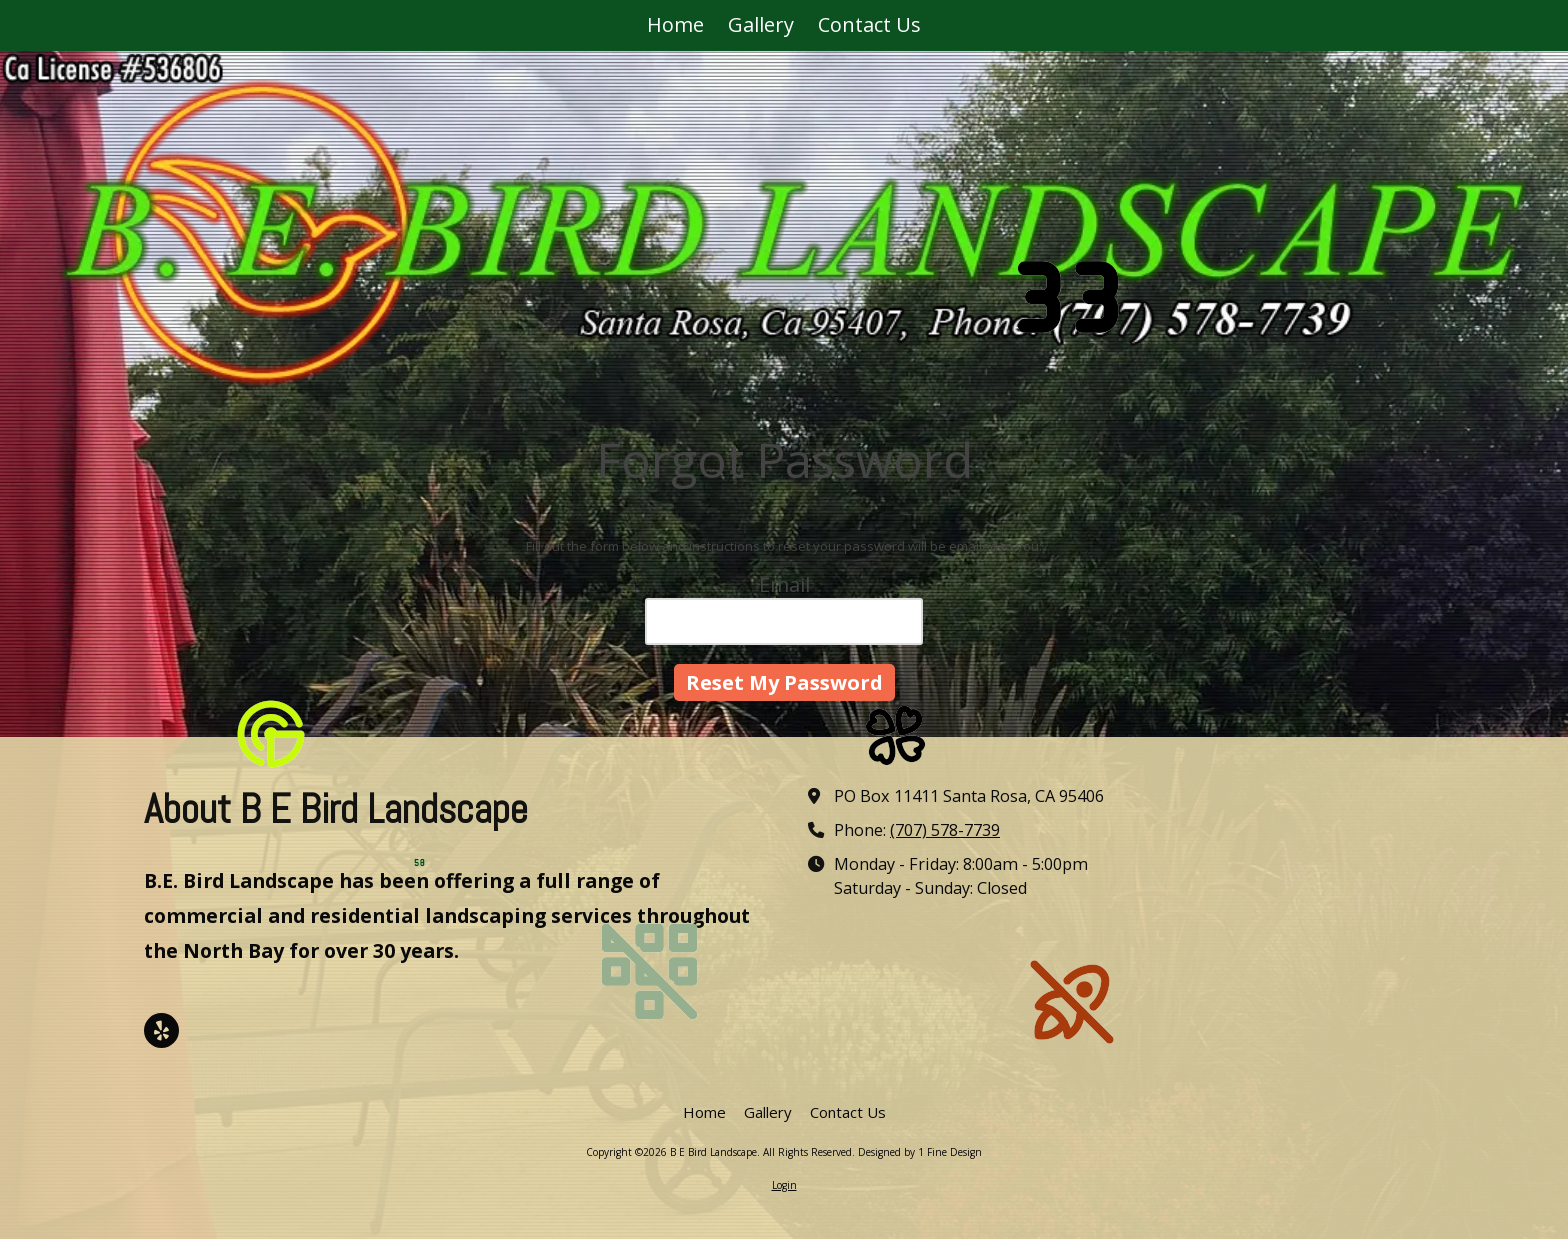  What do you see at coordinates (419, 862) in the screenshot?
I see `indicates item number 58 in a list or sequence` at bounding box center [419, 862].